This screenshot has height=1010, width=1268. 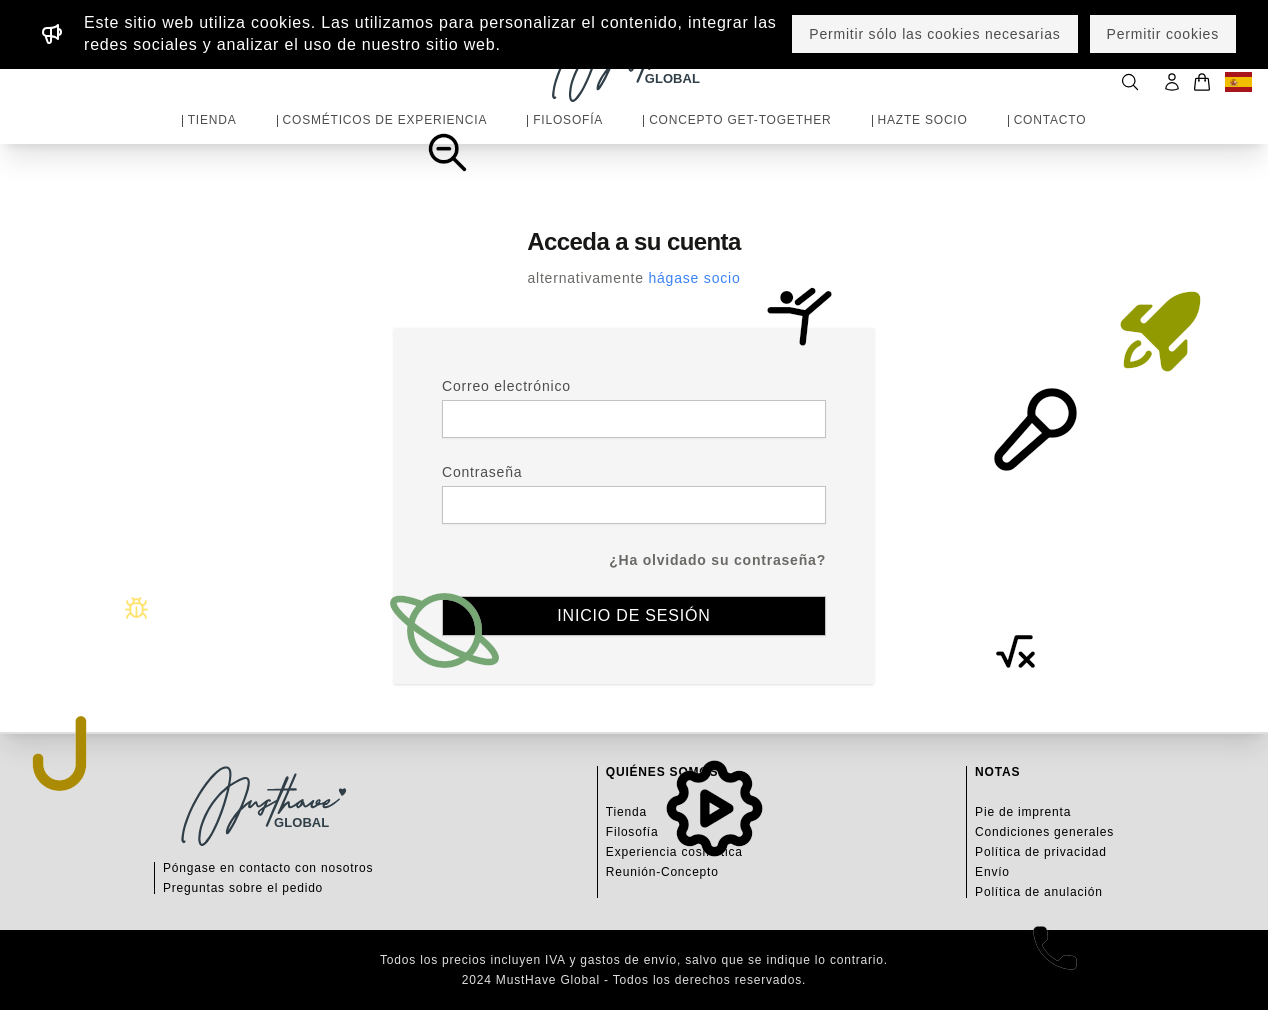 What do you see at coordinates (136, 608) in the screenshot?
I see `report a bug or issue` at bounding box center [136, 608].